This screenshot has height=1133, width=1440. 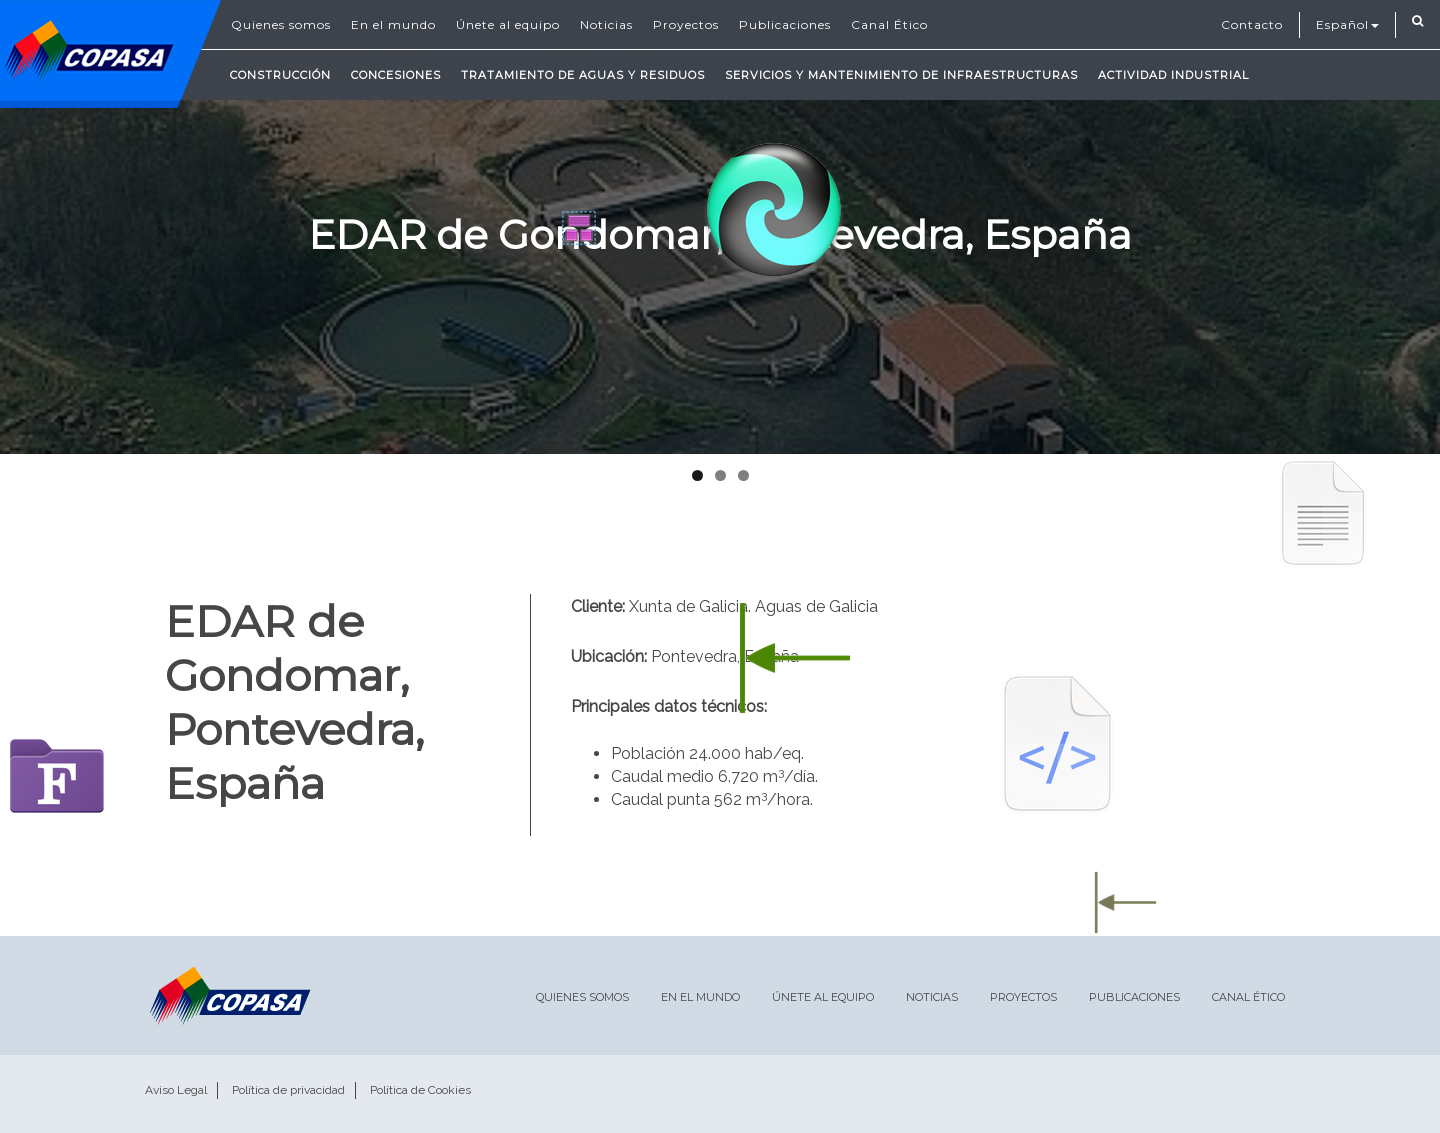 What do you see at coordinates (1057, 743) in the screenshot?
I see `indicates an HTML or web page file` at bounding box center [1057, 743].